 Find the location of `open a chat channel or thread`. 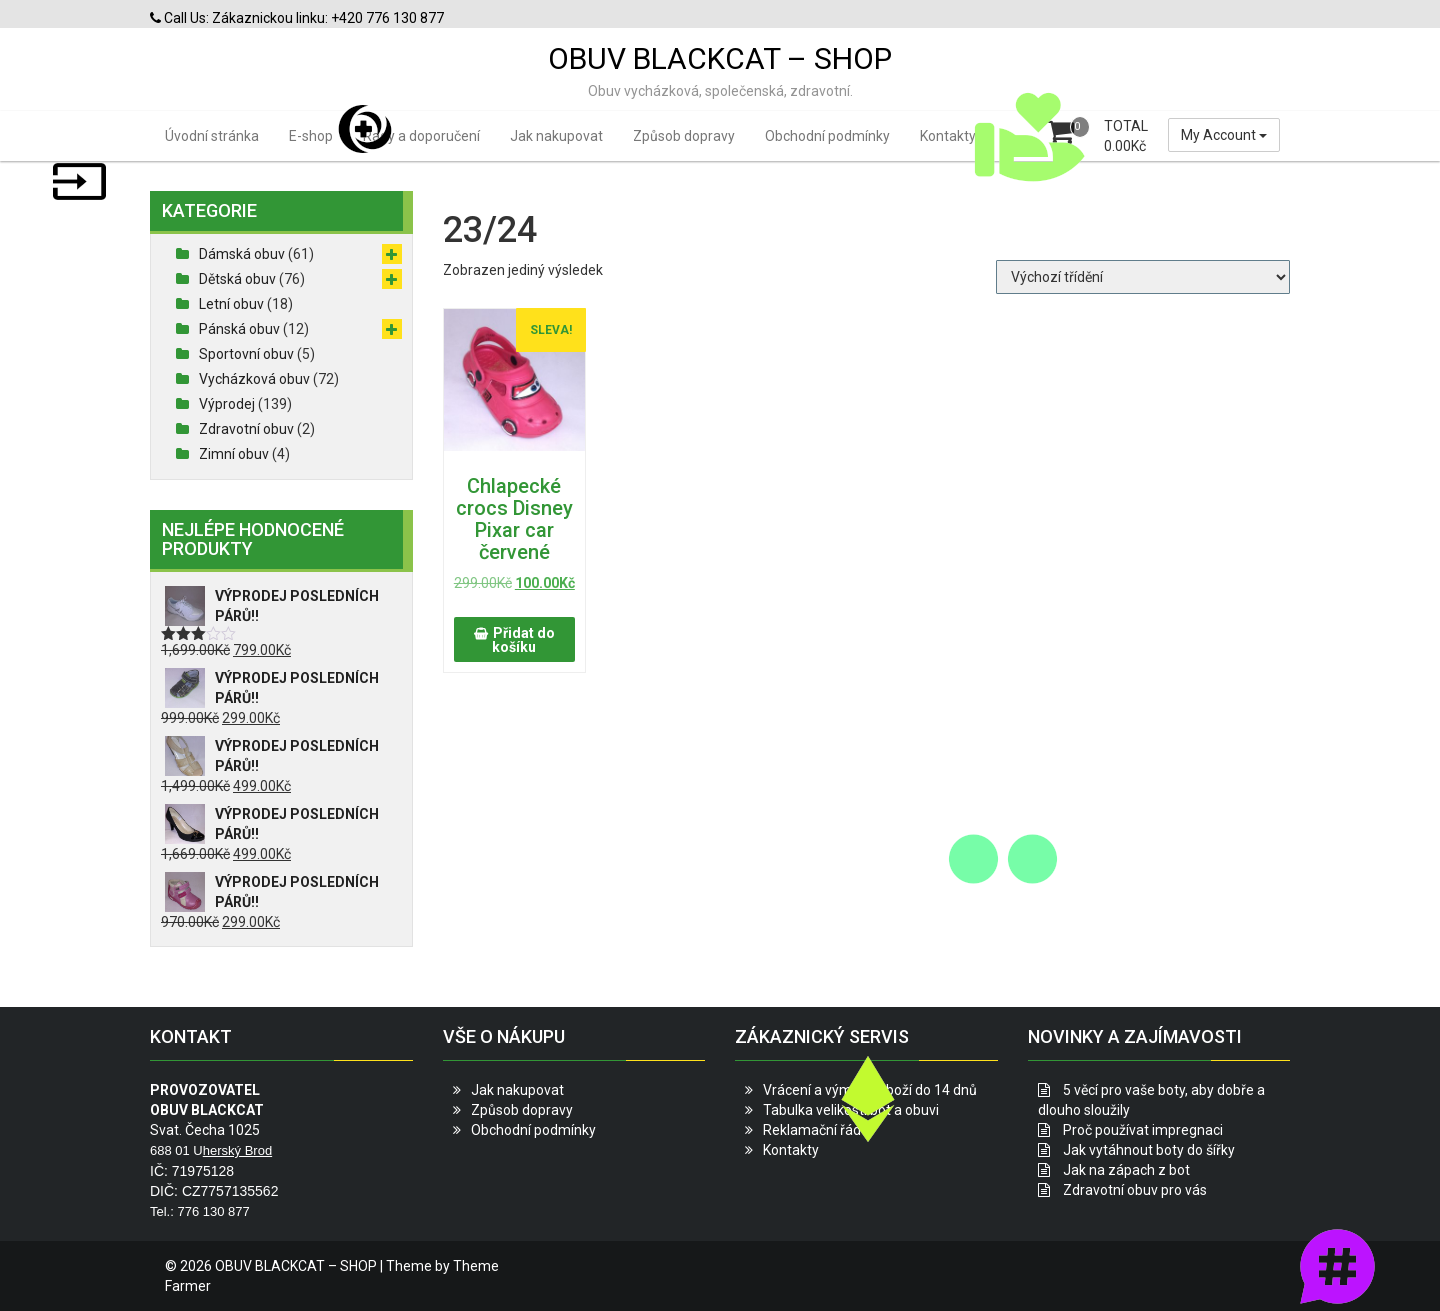

open a chat channel or thread is located at coordinates (1337, 1266).